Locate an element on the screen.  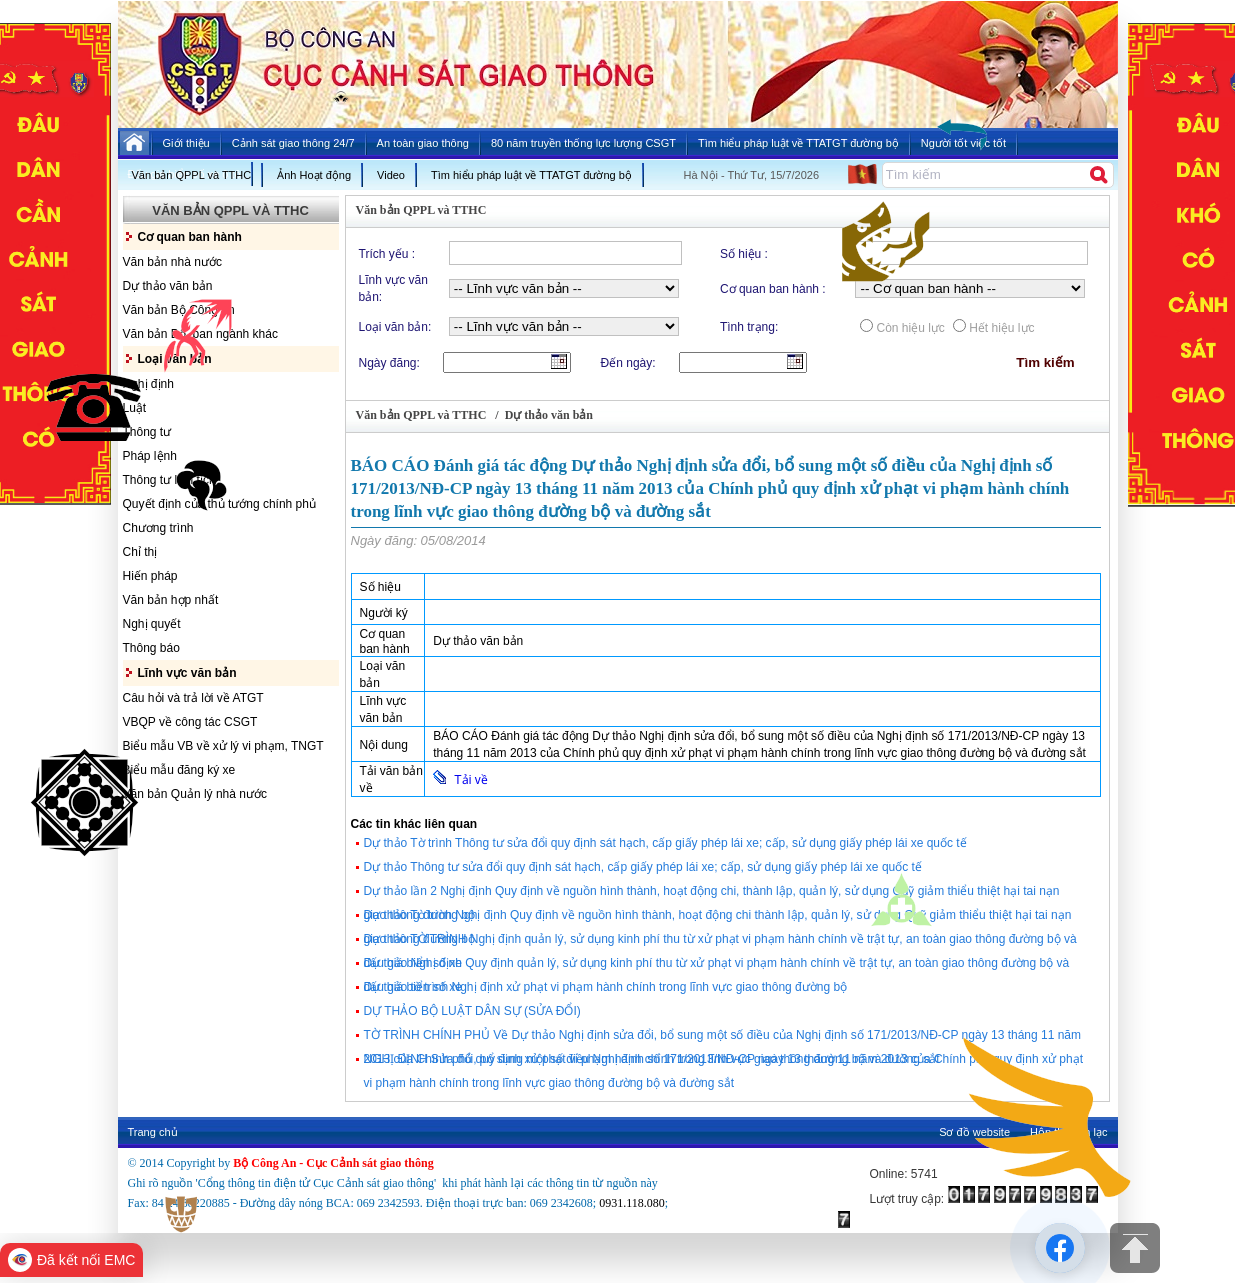
mole character or creature in a game is located at coordinates (341, 96).